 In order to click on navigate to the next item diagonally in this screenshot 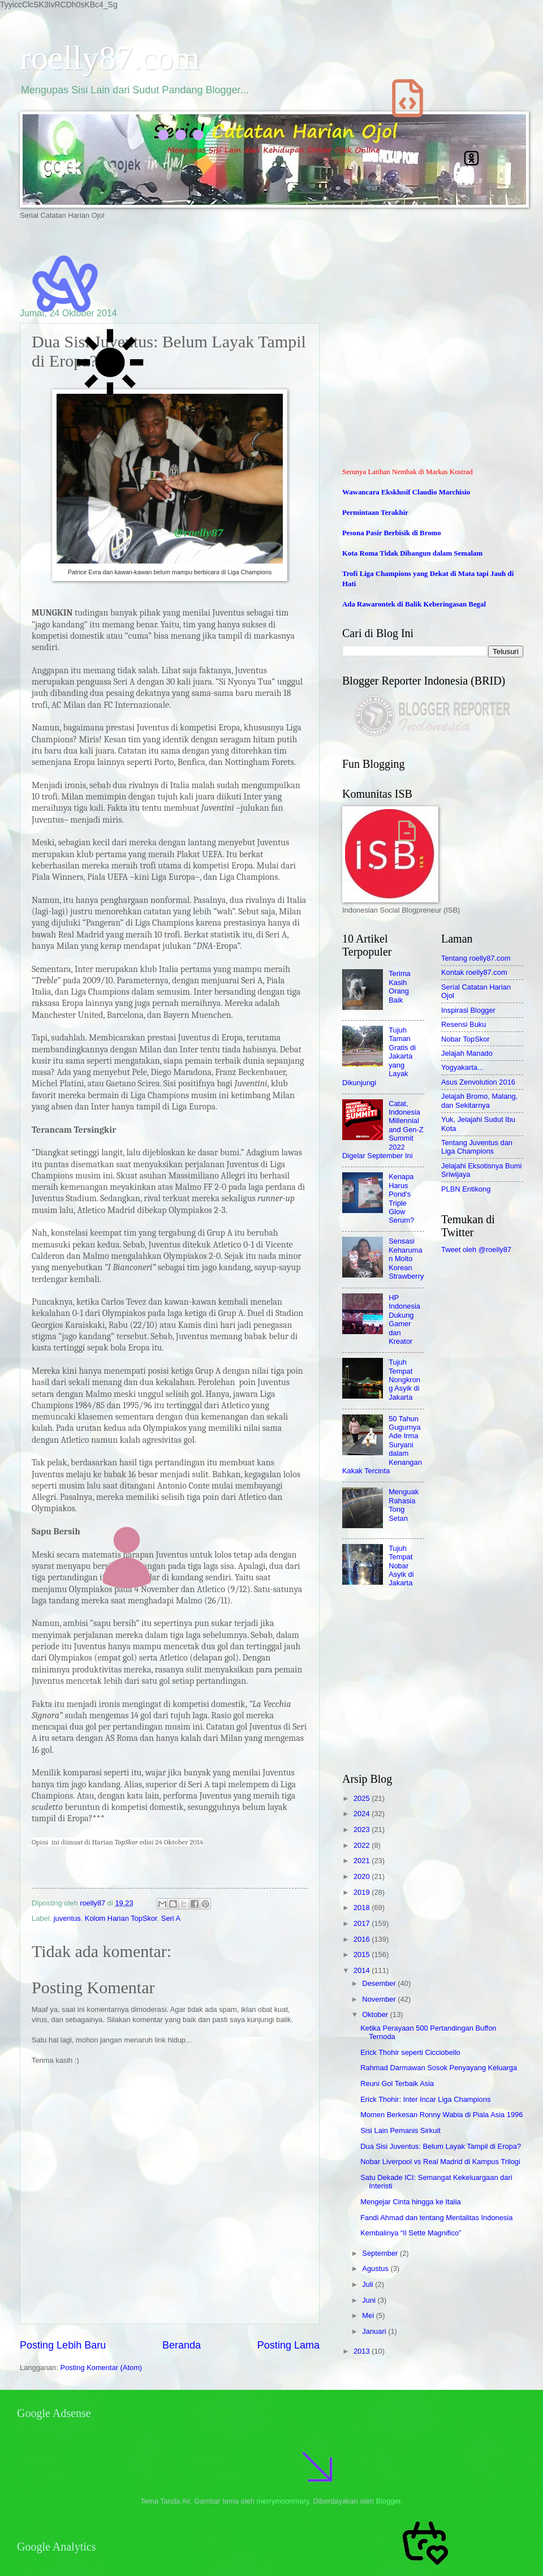, I will do `click(317, 2467)`.